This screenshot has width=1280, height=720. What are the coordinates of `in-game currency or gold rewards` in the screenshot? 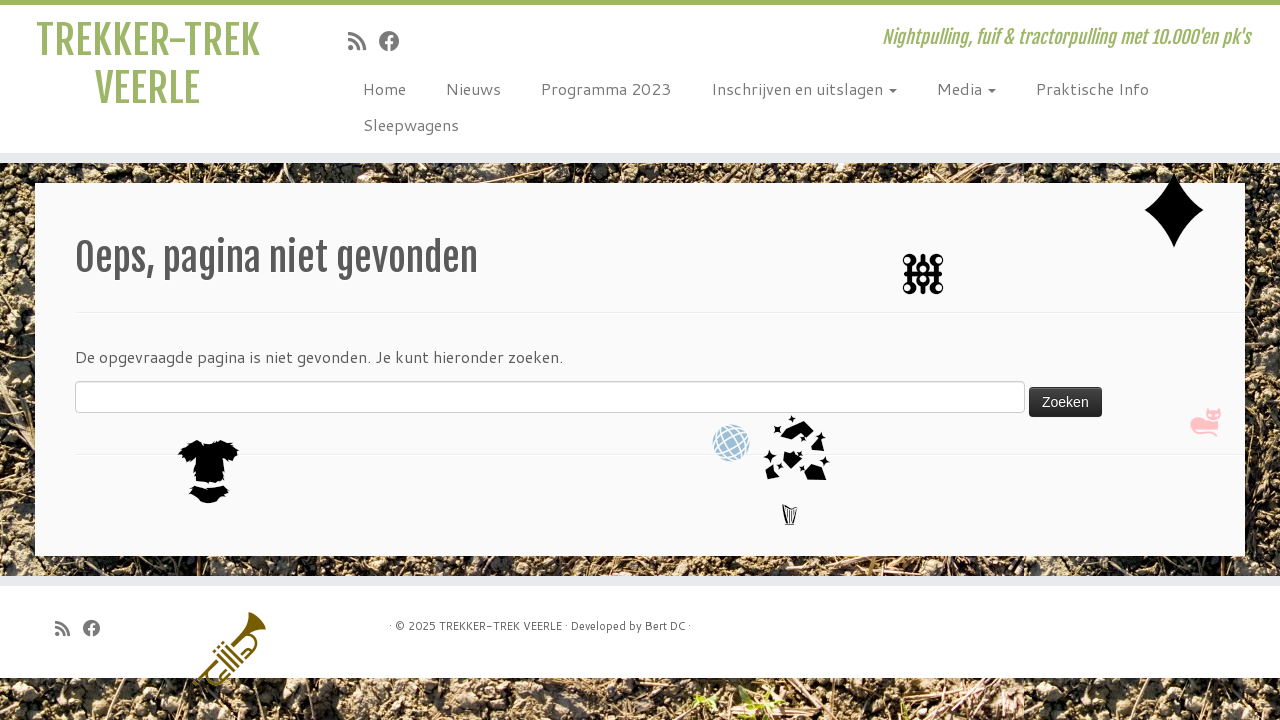 It's located at (796, 447).